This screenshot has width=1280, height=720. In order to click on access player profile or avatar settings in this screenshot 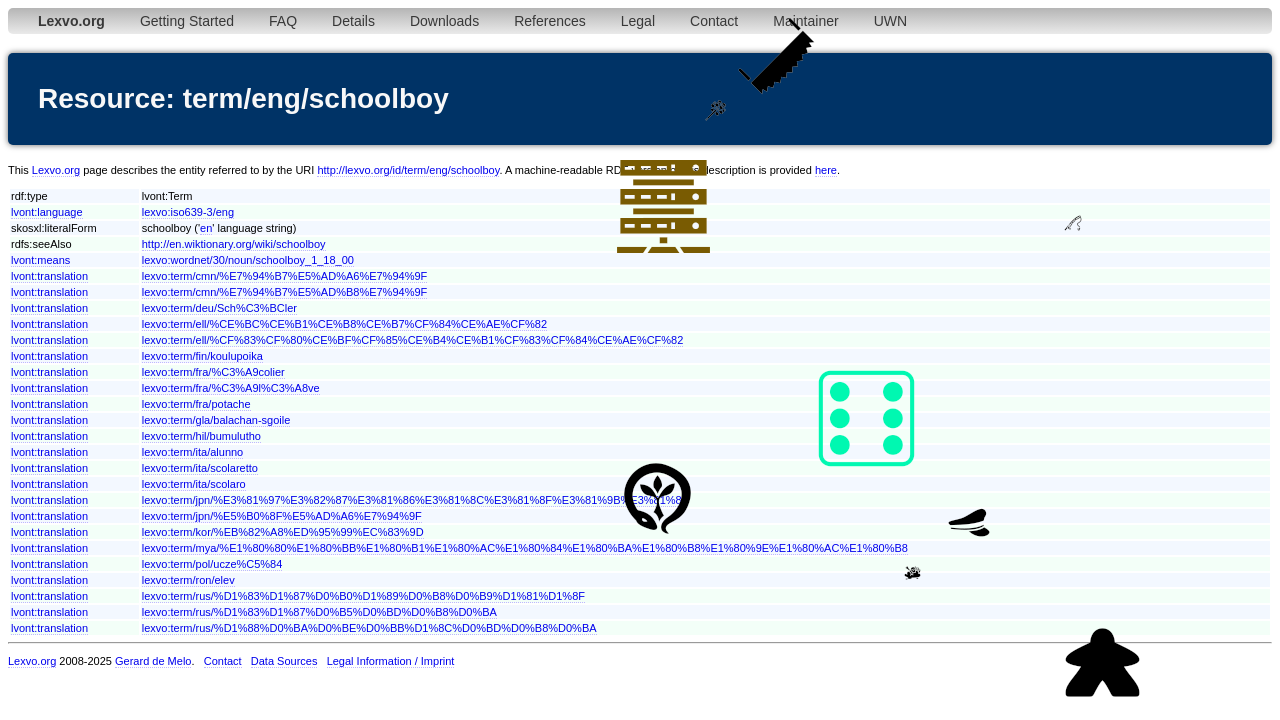, I will do `click(1102, 662)`.